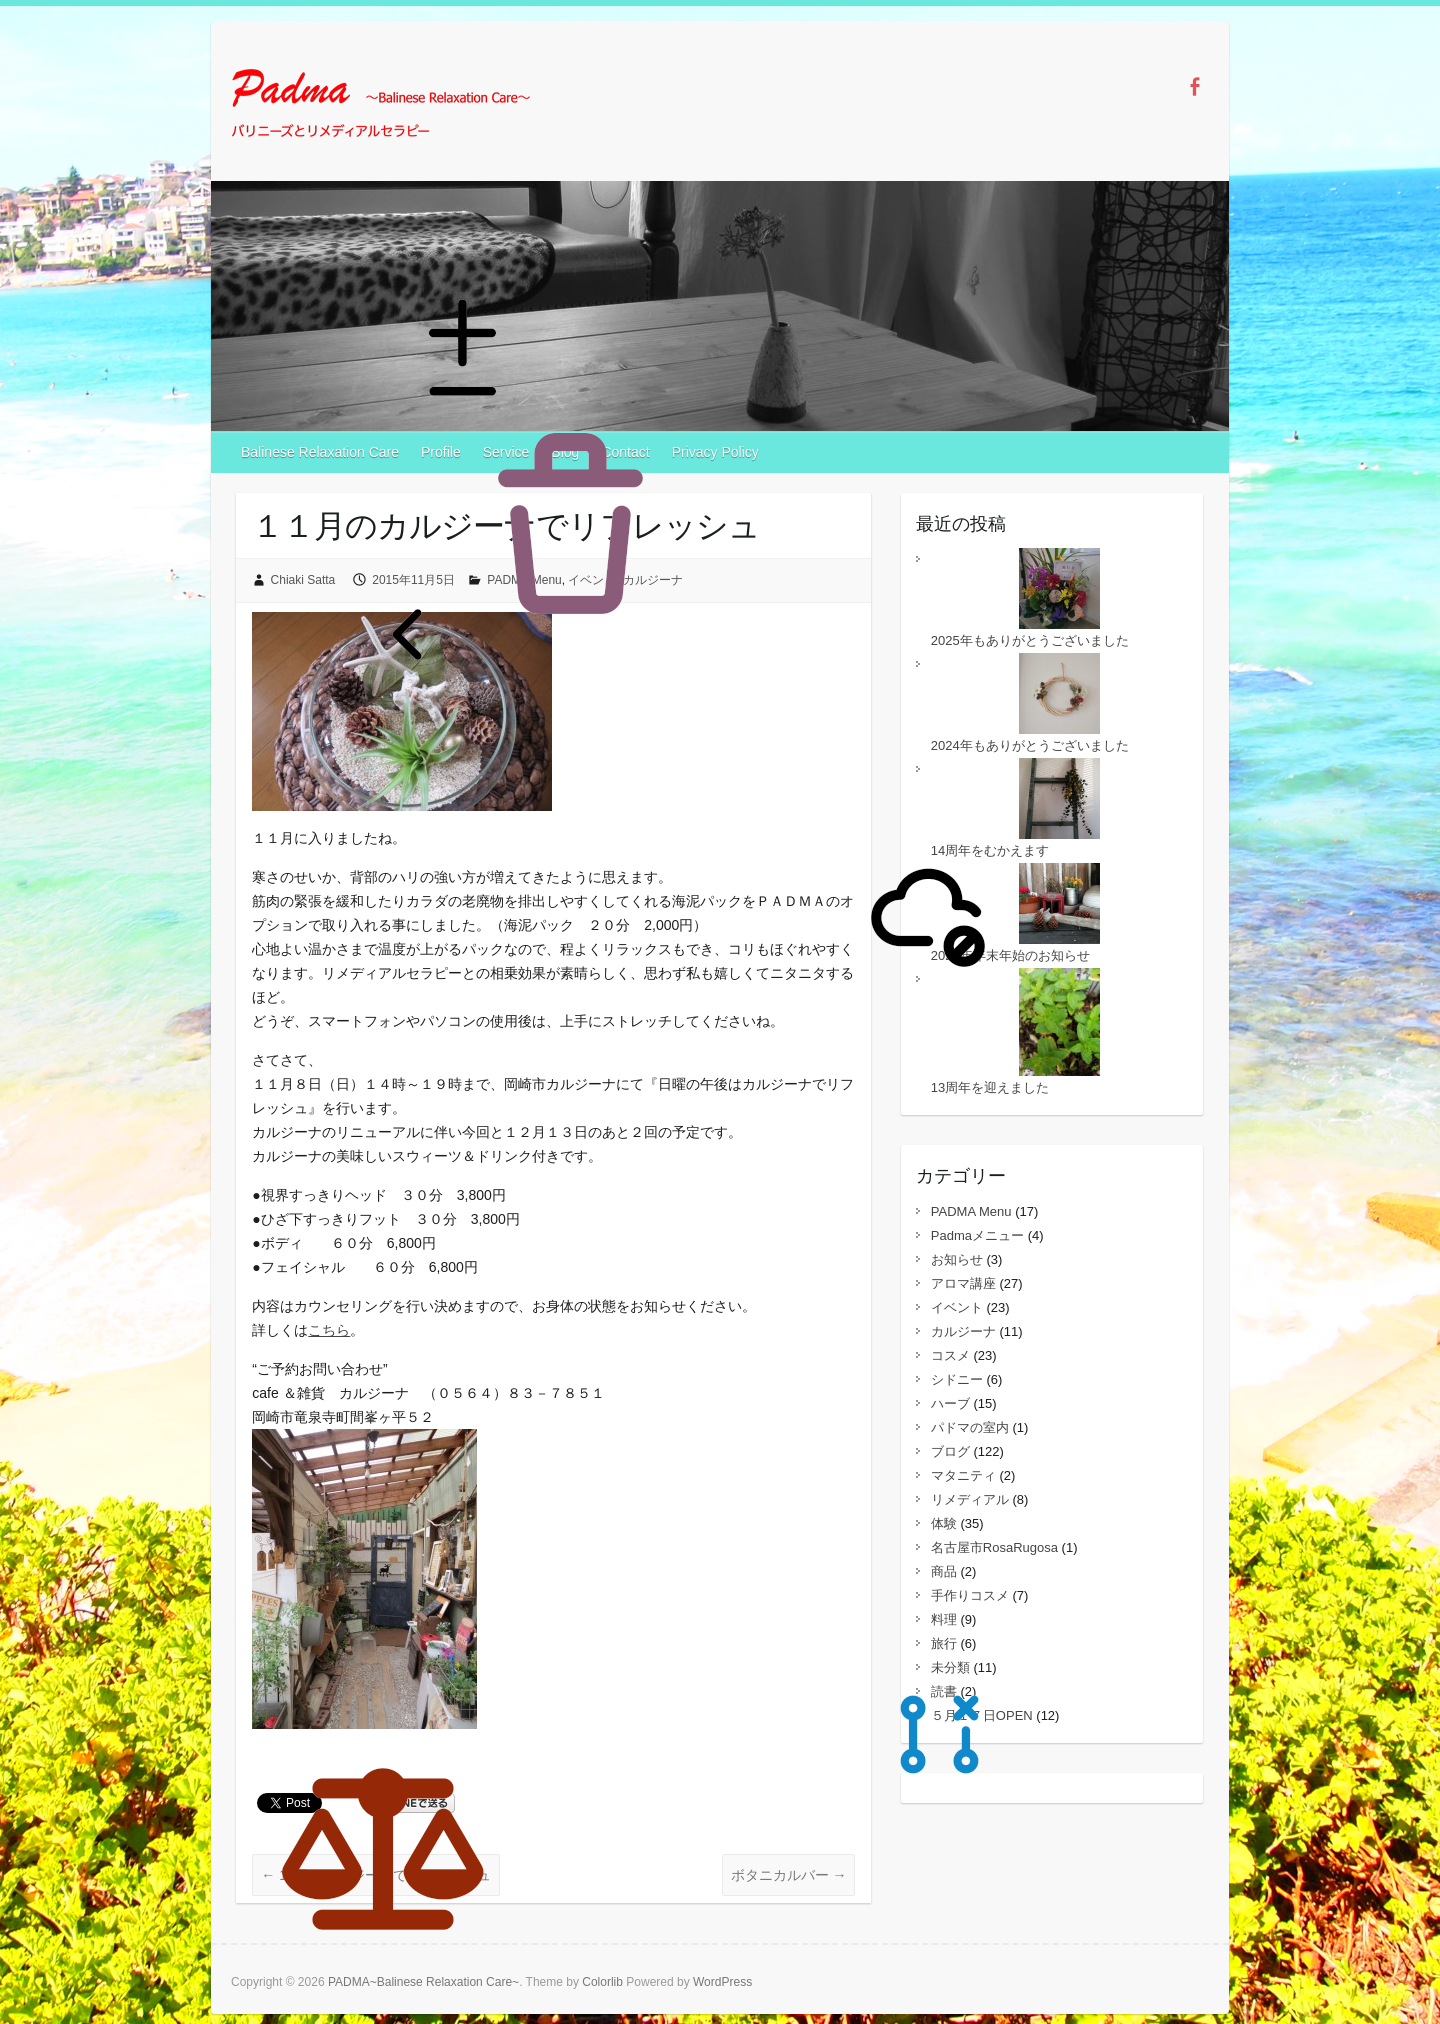 The image size is (1440, 2024). Describe the element at coordinates (570, 529) in the screenshot. I see `delete this item` at that location.